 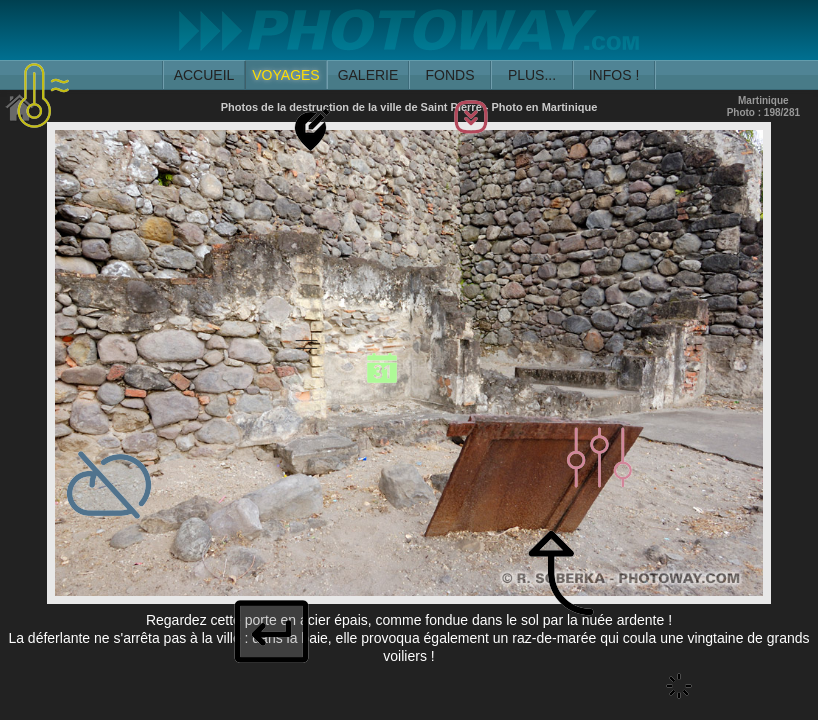 What do you see at coordinates (271, 631) in the screenshot?
I see `press enter or return key` at bounding box center [271, 631].